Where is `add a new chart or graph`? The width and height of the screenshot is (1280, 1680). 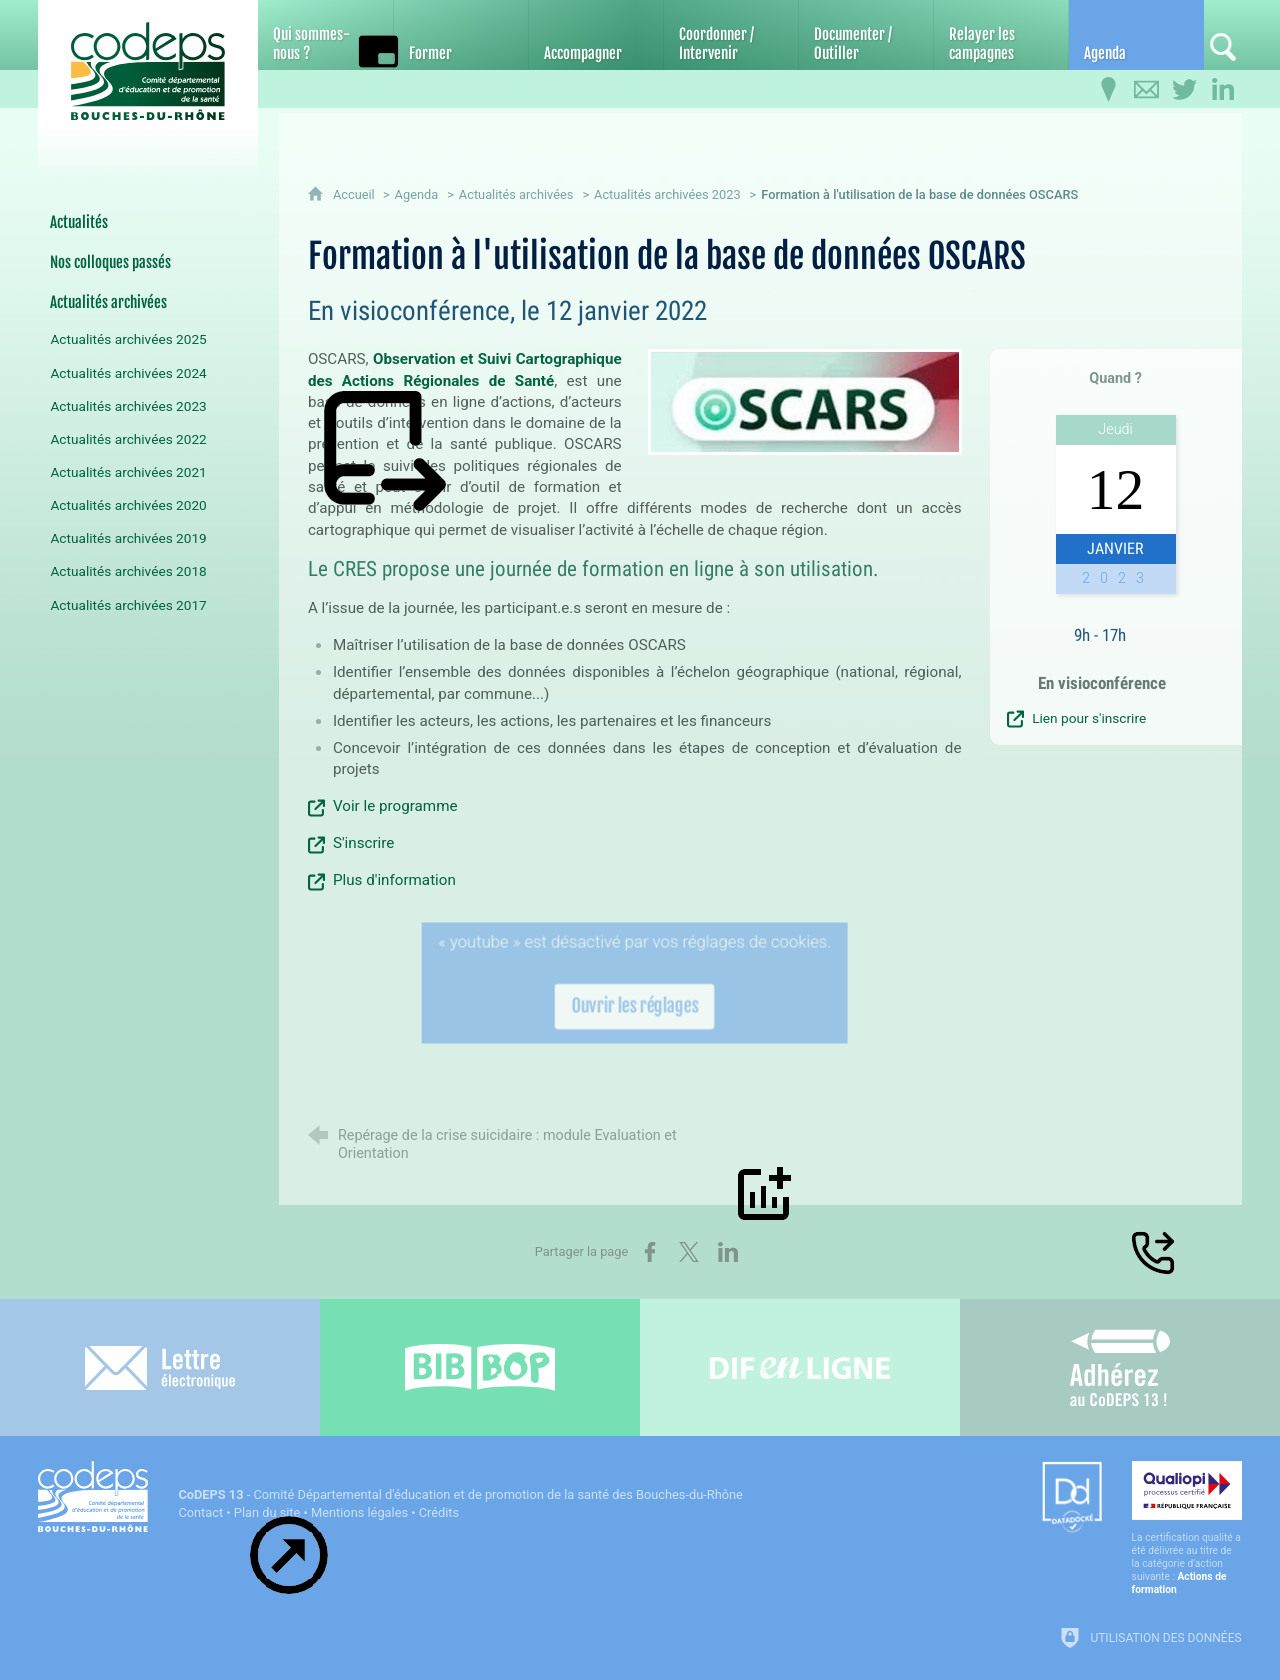 add a new chart or graph is located at coordinates (763, 1194).